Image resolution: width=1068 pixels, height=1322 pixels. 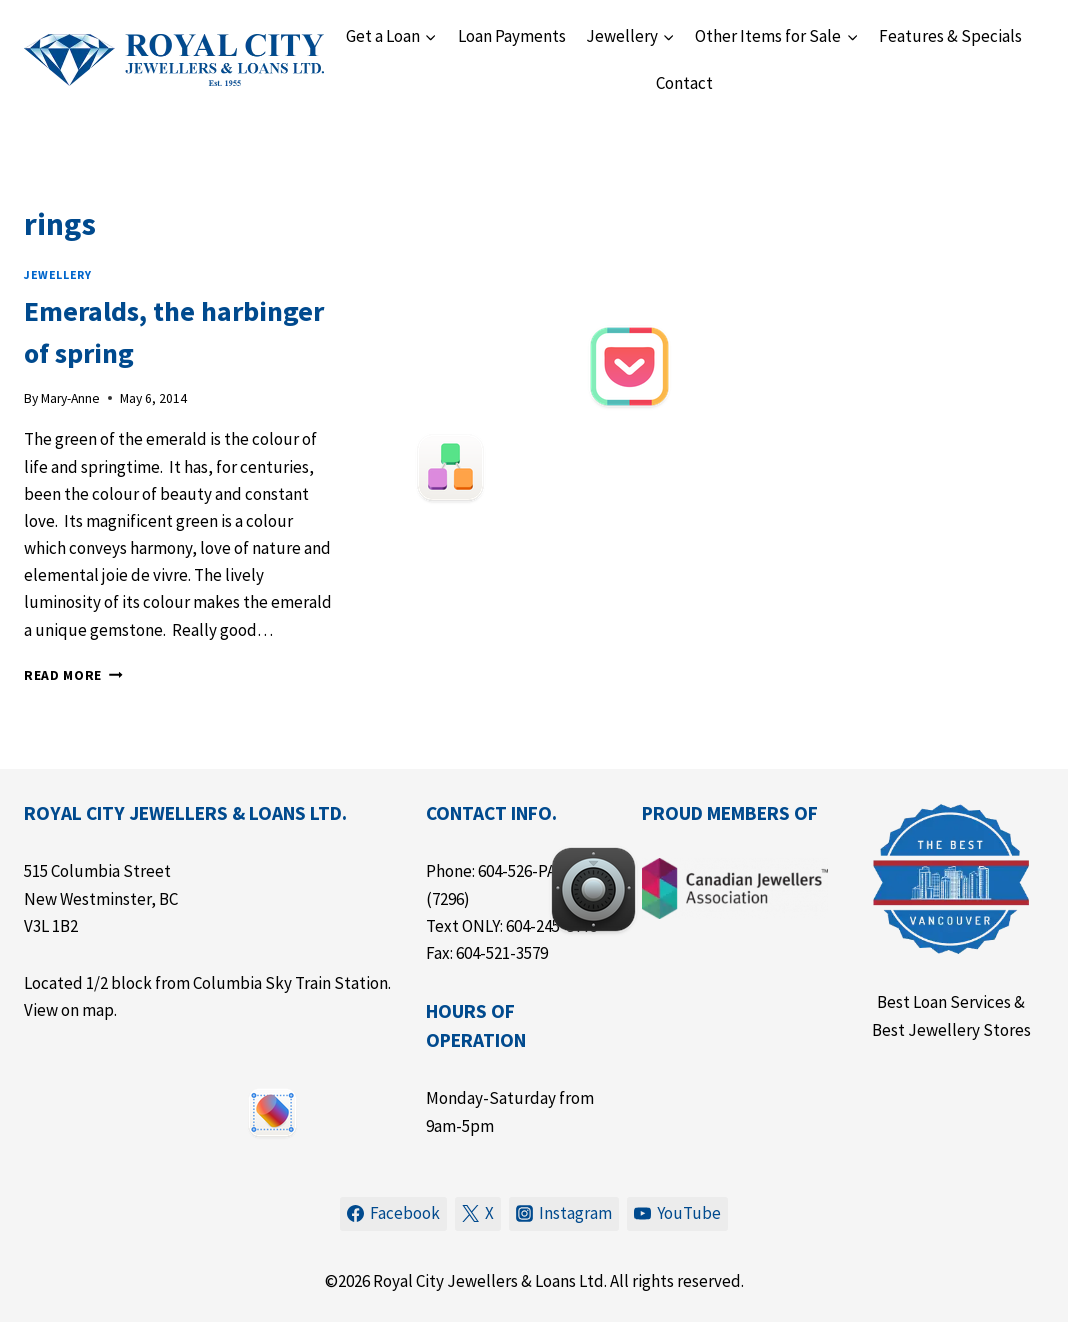 I want to click on open exhibit app for 3d model viewing, so click(x=272, y=1112).